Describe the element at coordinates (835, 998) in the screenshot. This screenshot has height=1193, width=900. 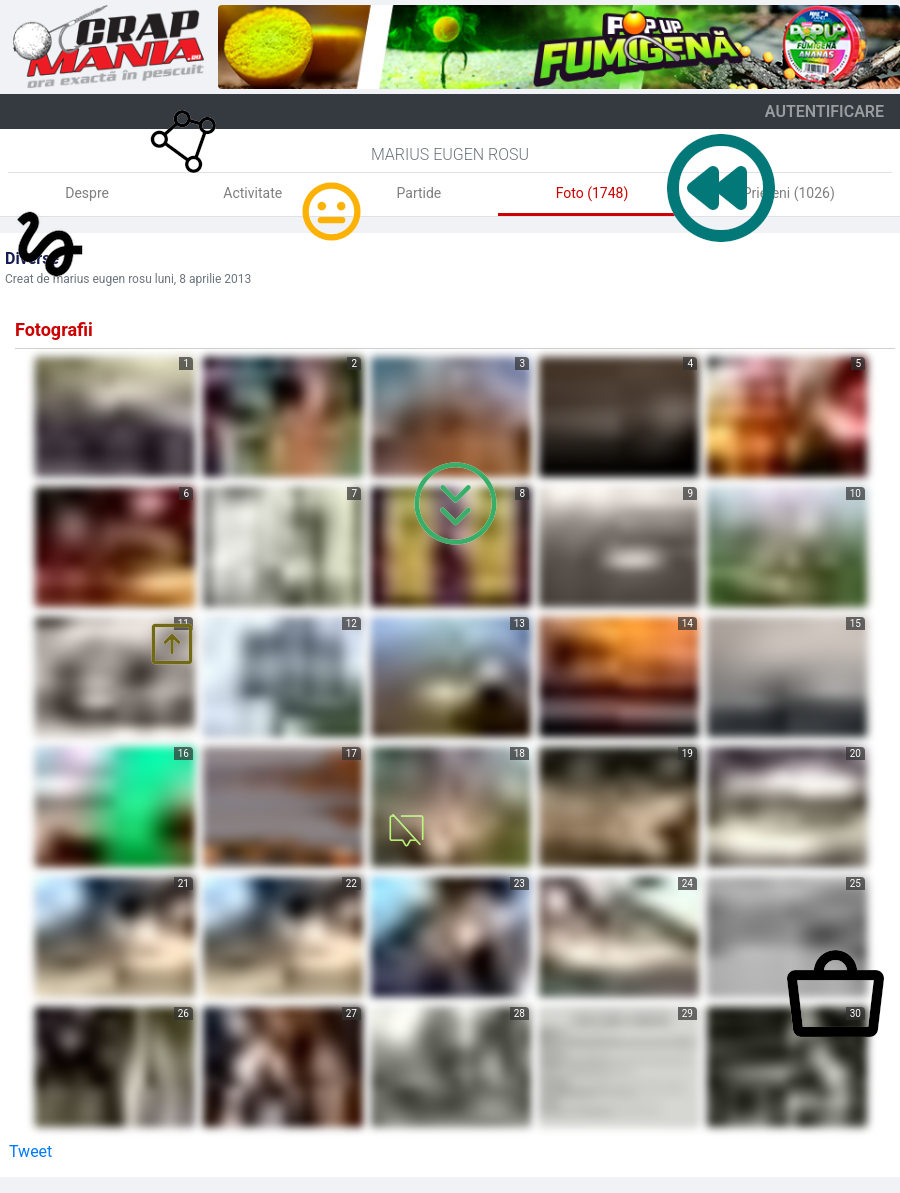
I see `view your shopping bag` at that location.